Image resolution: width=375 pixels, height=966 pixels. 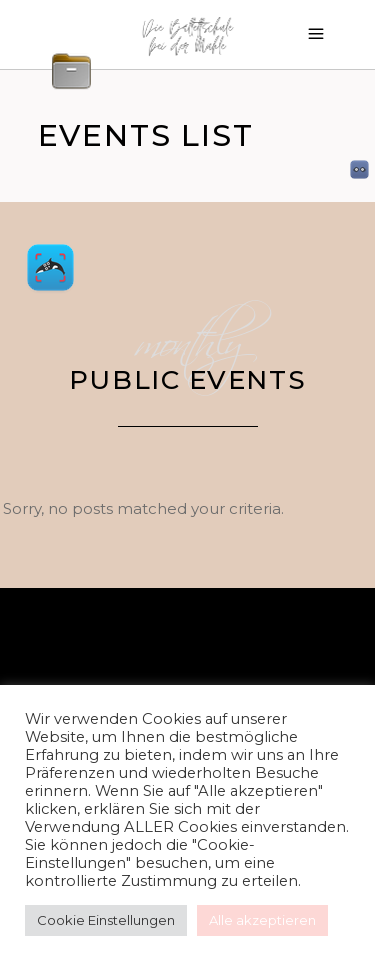 I want to click on open mockoon api mocking application, so click(x=359, y=169).